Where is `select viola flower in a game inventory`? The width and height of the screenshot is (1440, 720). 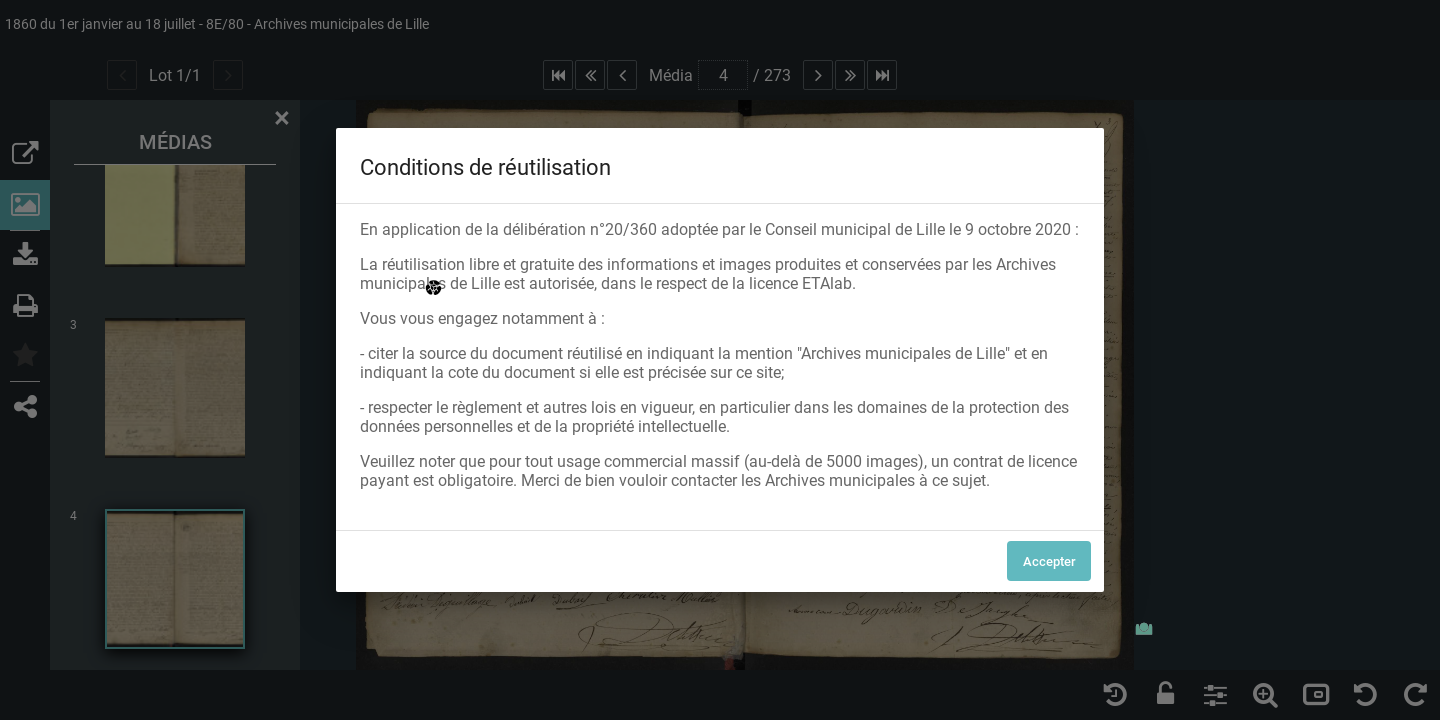 select viola flower in a game inventory is located at coordinates (433, 287).